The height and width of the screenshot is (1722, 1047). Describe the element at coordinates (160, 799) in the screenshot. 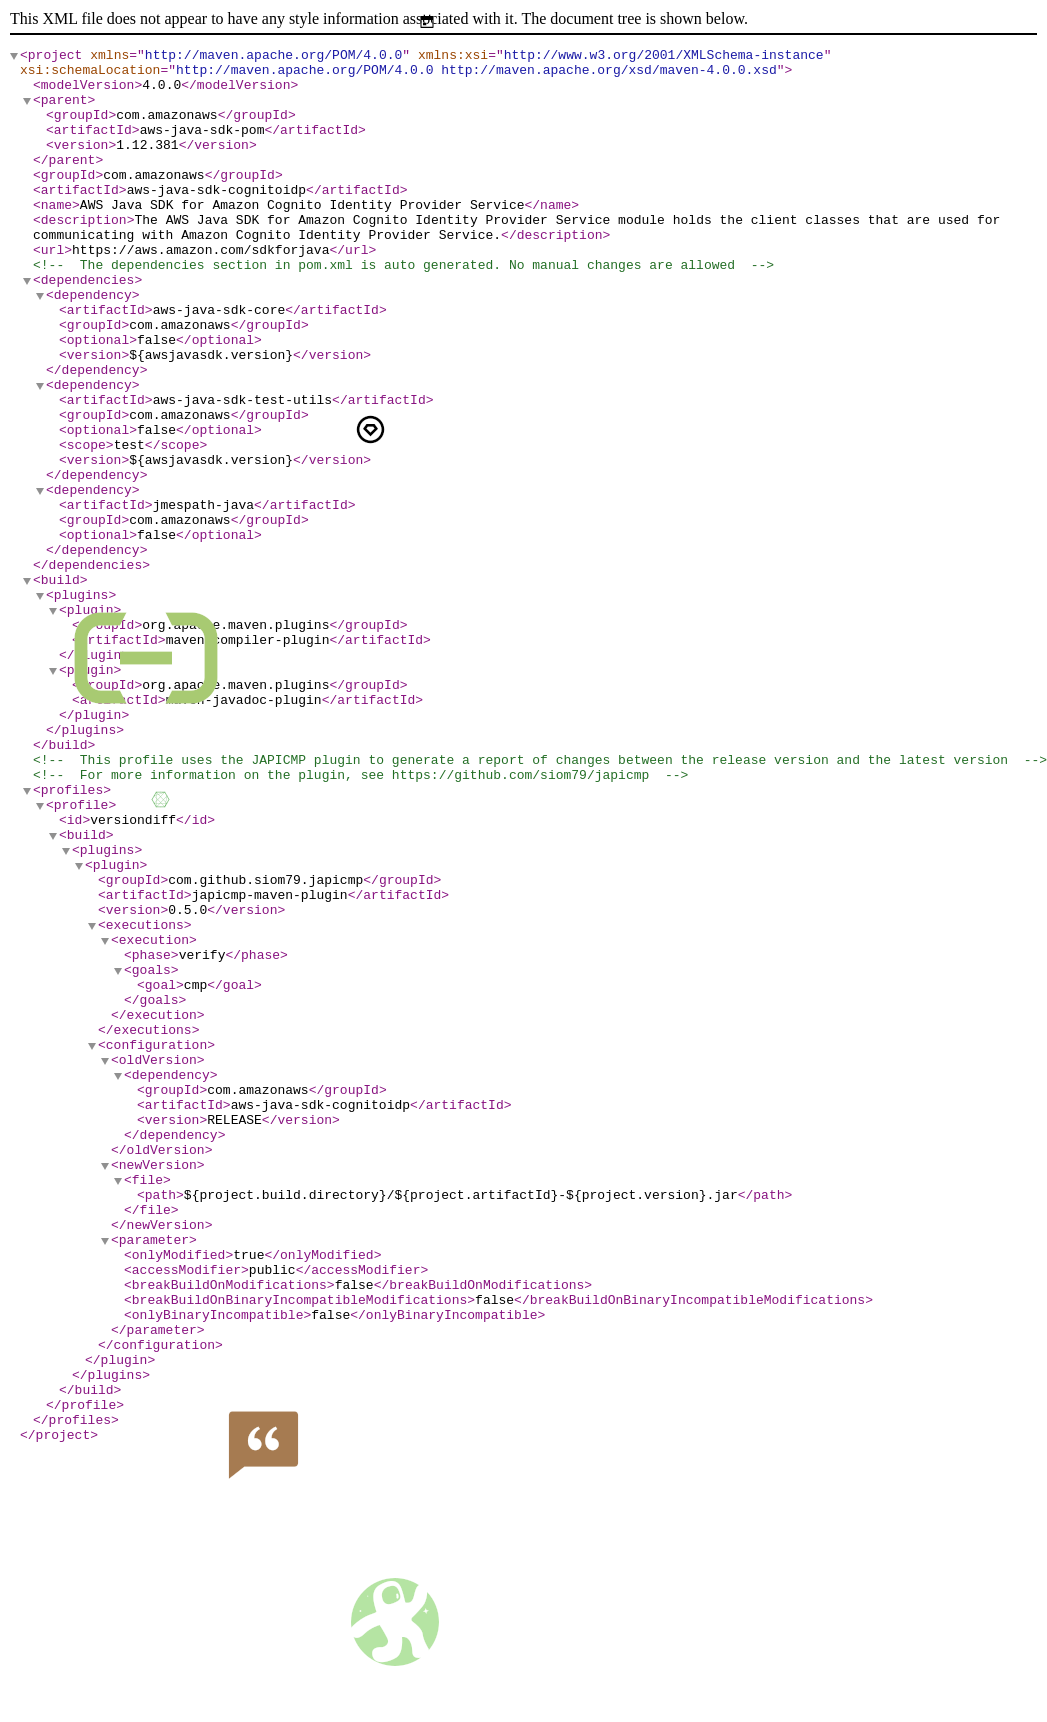

I see `connectdevelop brand logo` at that location.